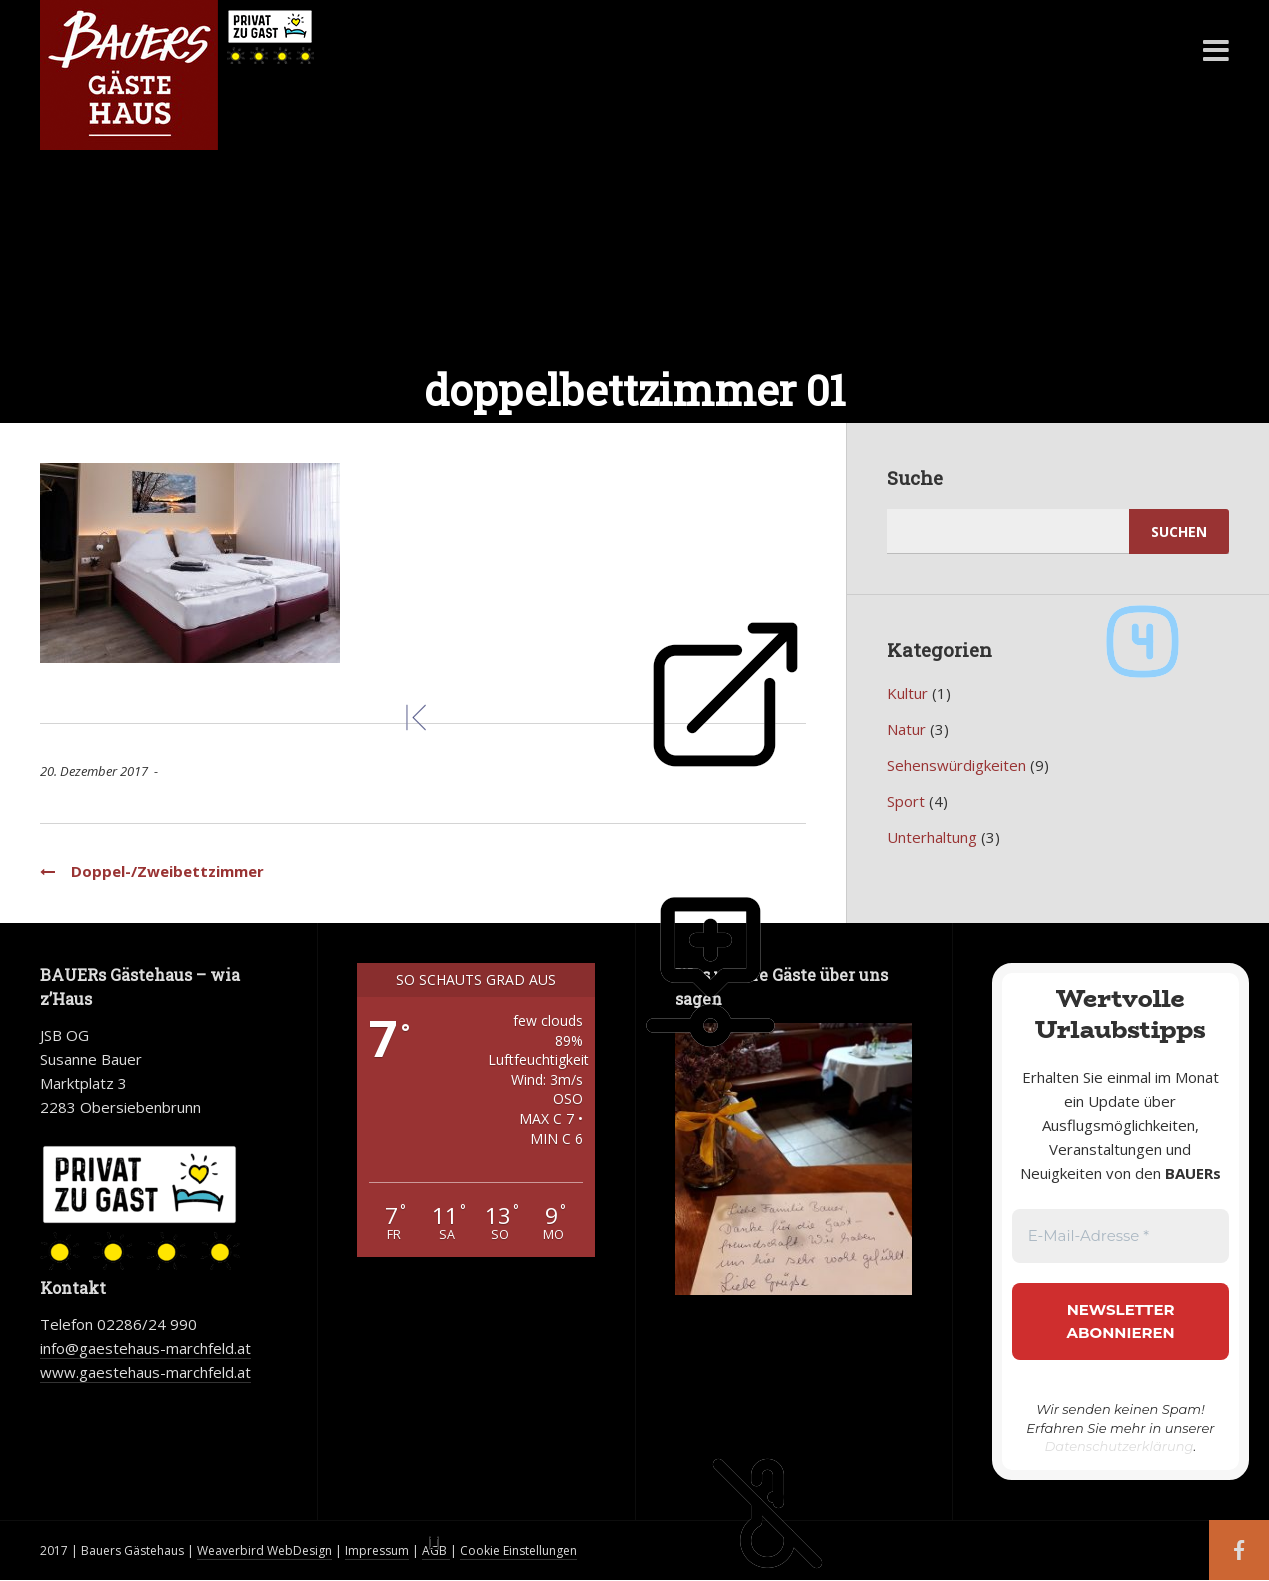 The width and height of the screenshot is (1269, 1581). Describe the element at coordinates (725, 694) in the screenshot. I see `open link in a new tab or window` at that location.